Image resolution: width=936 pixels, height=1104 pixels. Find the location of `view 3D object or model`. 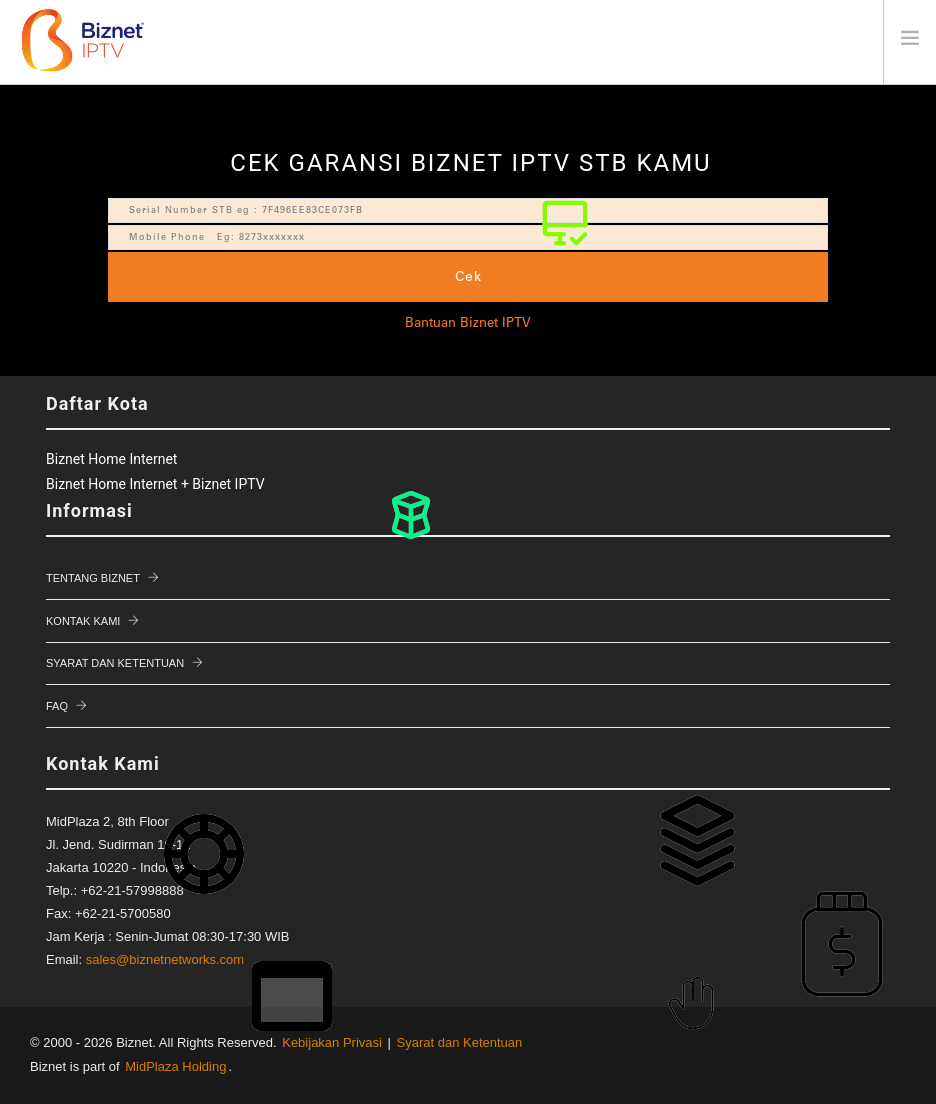

view 3D object or model is located at coordinates (411, 515).